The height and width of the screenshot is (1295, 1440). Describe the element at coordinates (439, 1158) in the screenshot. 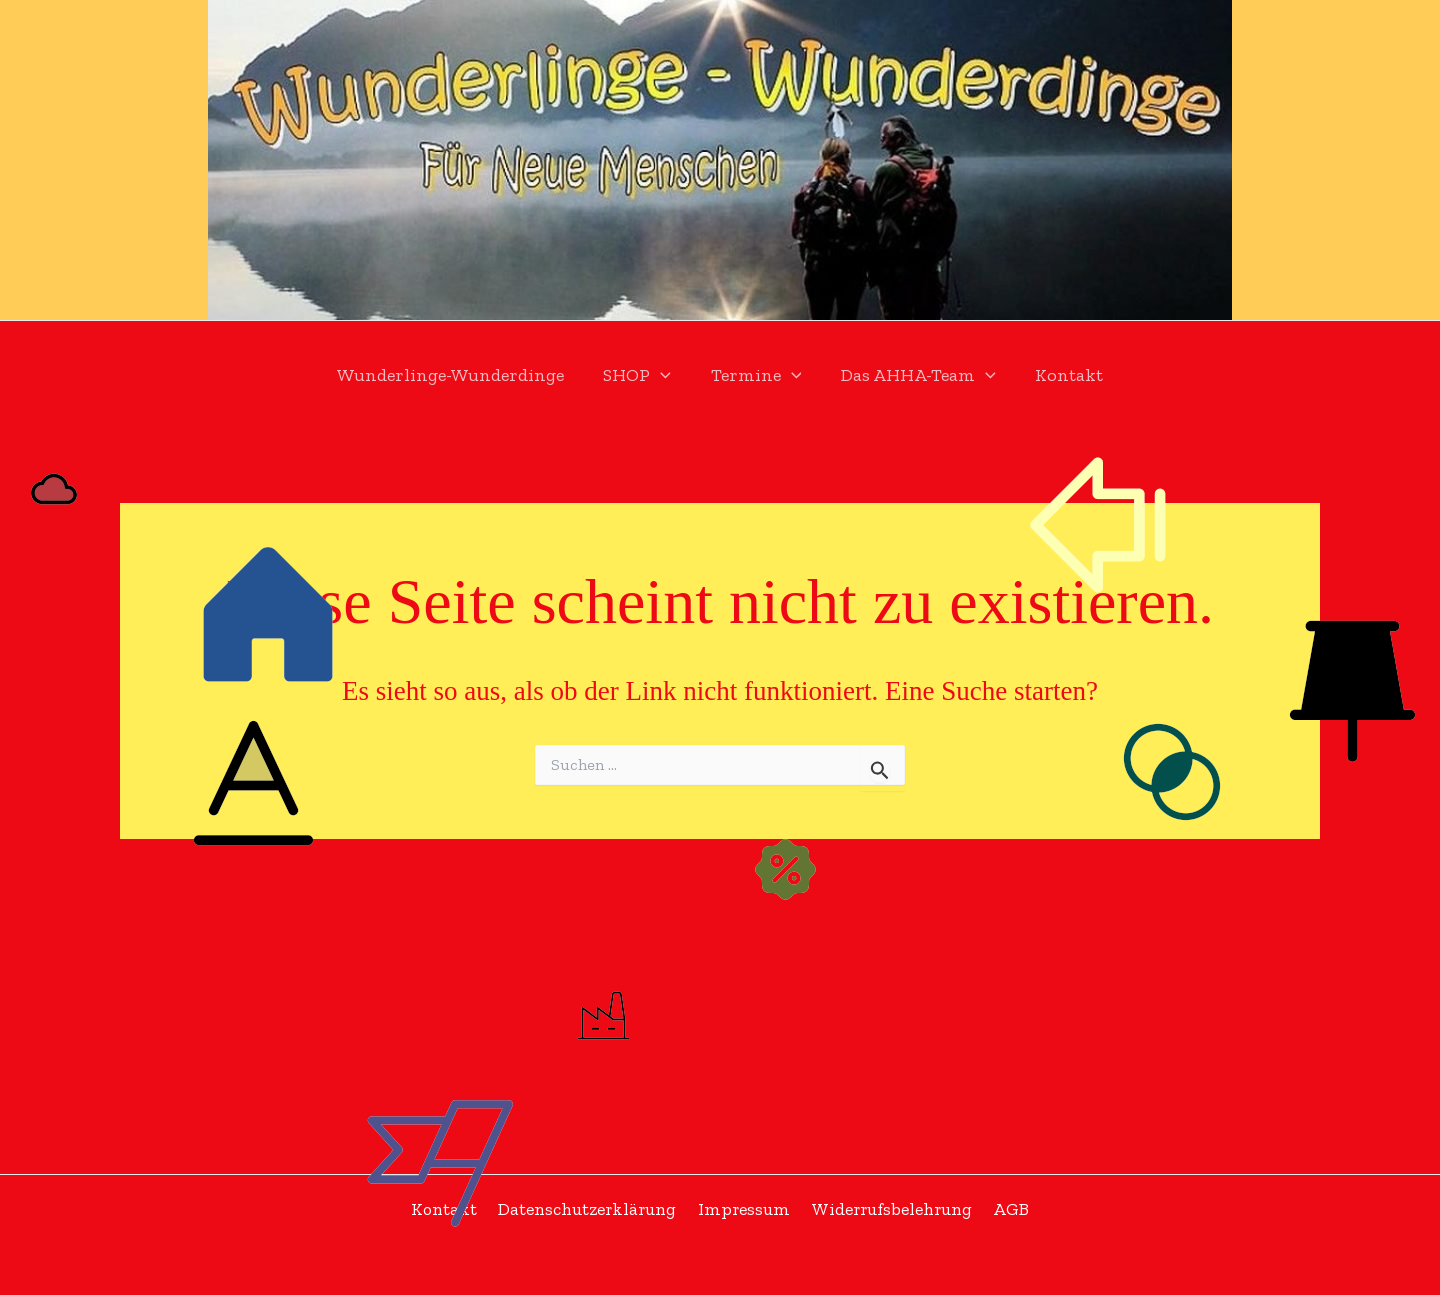

I see `flag or mark an item for follow-up` at that location.